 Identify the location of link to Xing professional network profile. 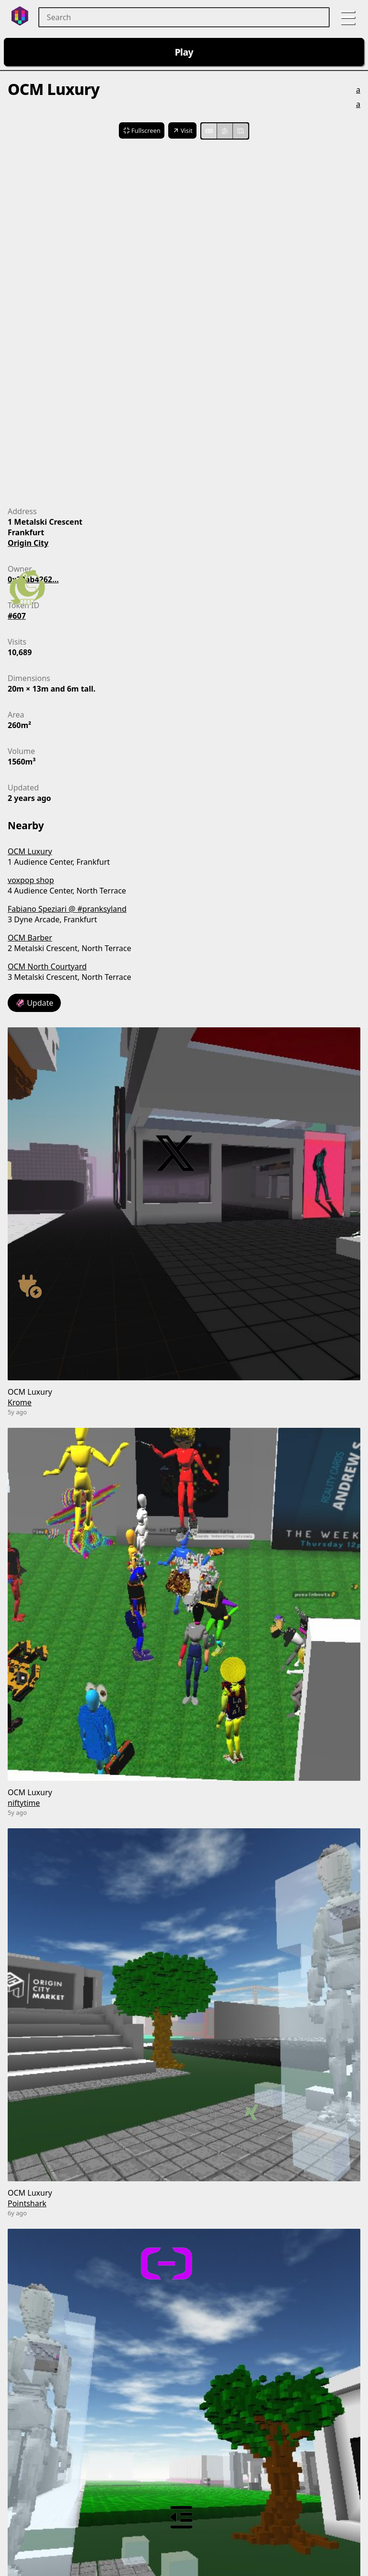
(252, 2112).